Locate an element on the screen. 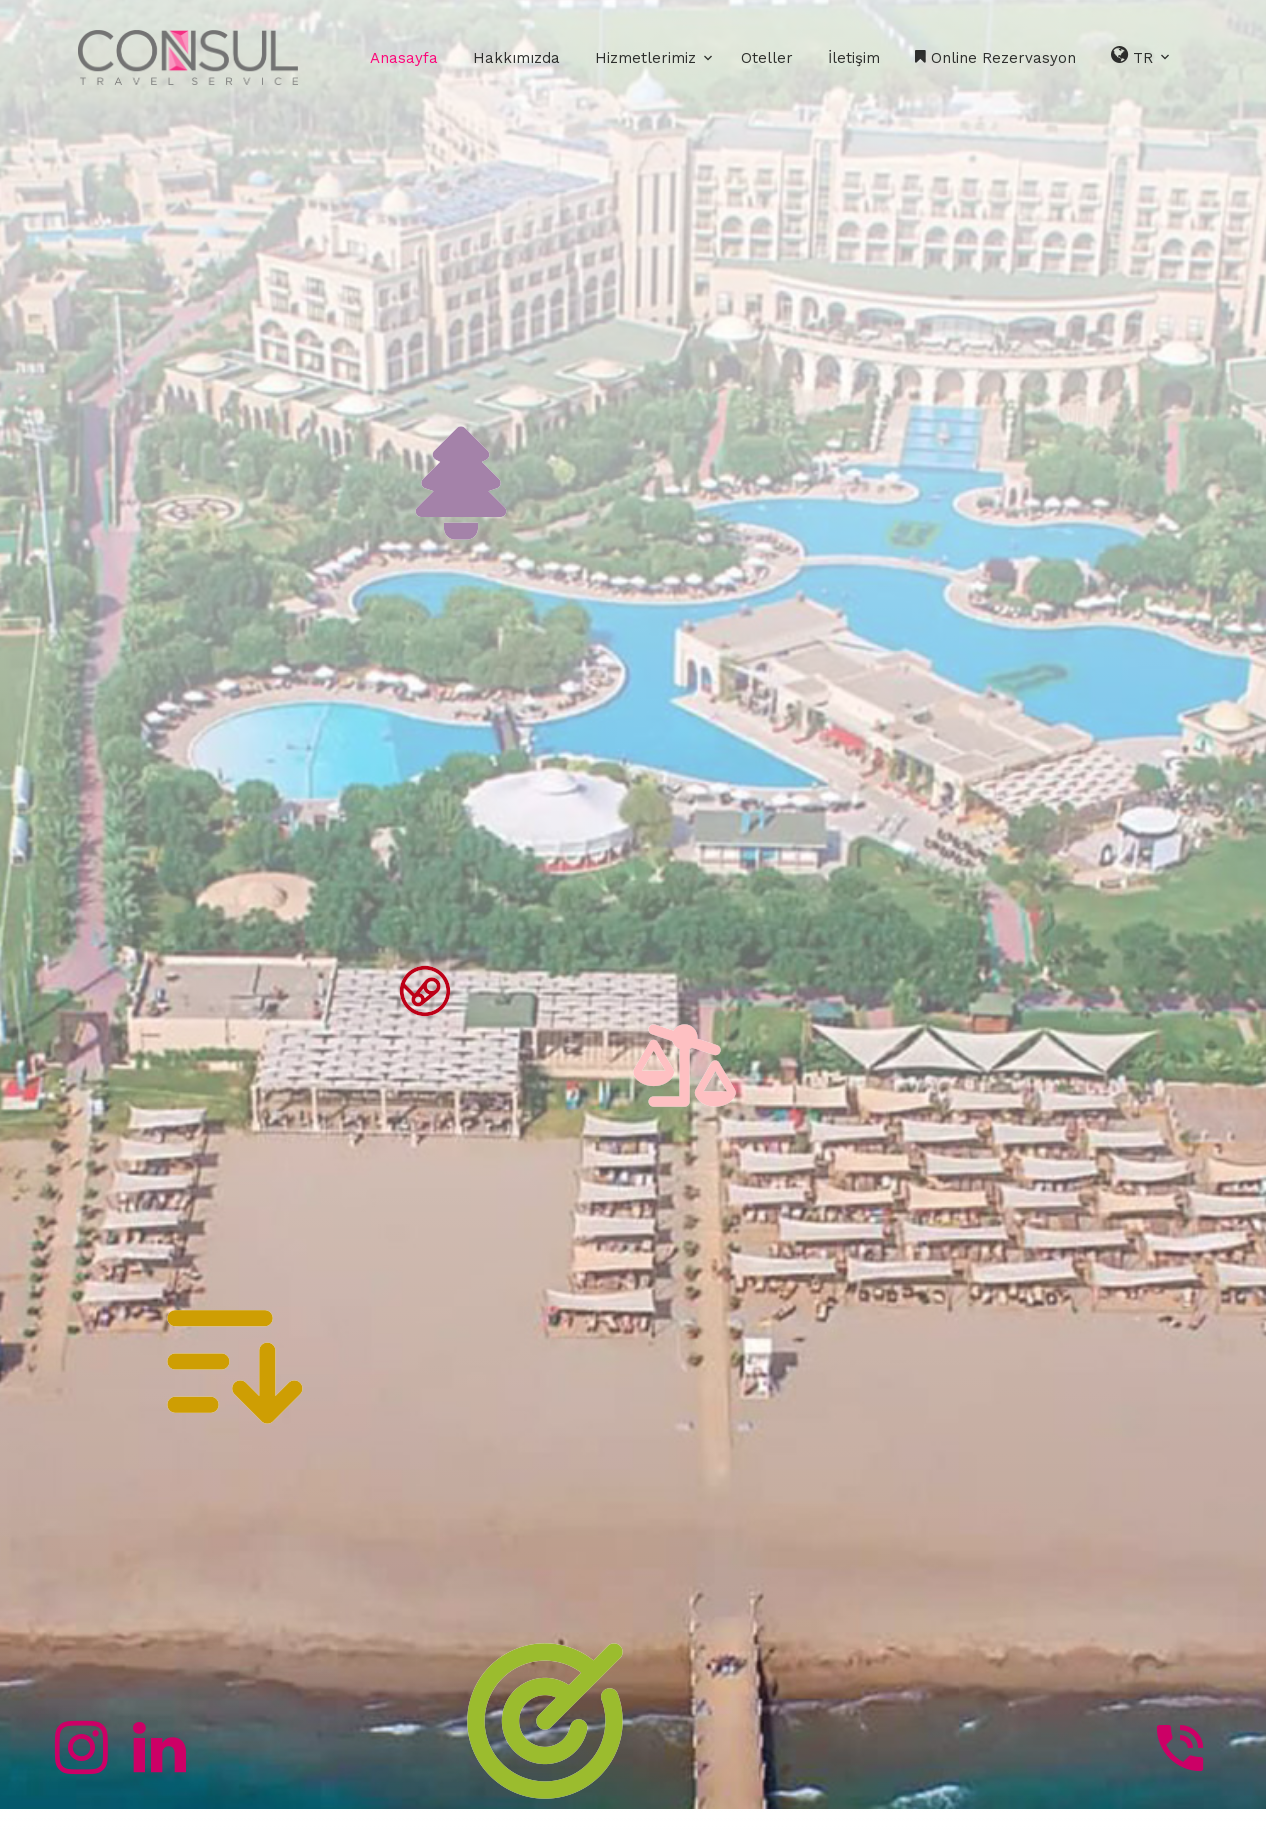 This screenshot has height=1834, width=1266. indicates an unequal comparison or imbalance is located at coordinates (684, 1065).